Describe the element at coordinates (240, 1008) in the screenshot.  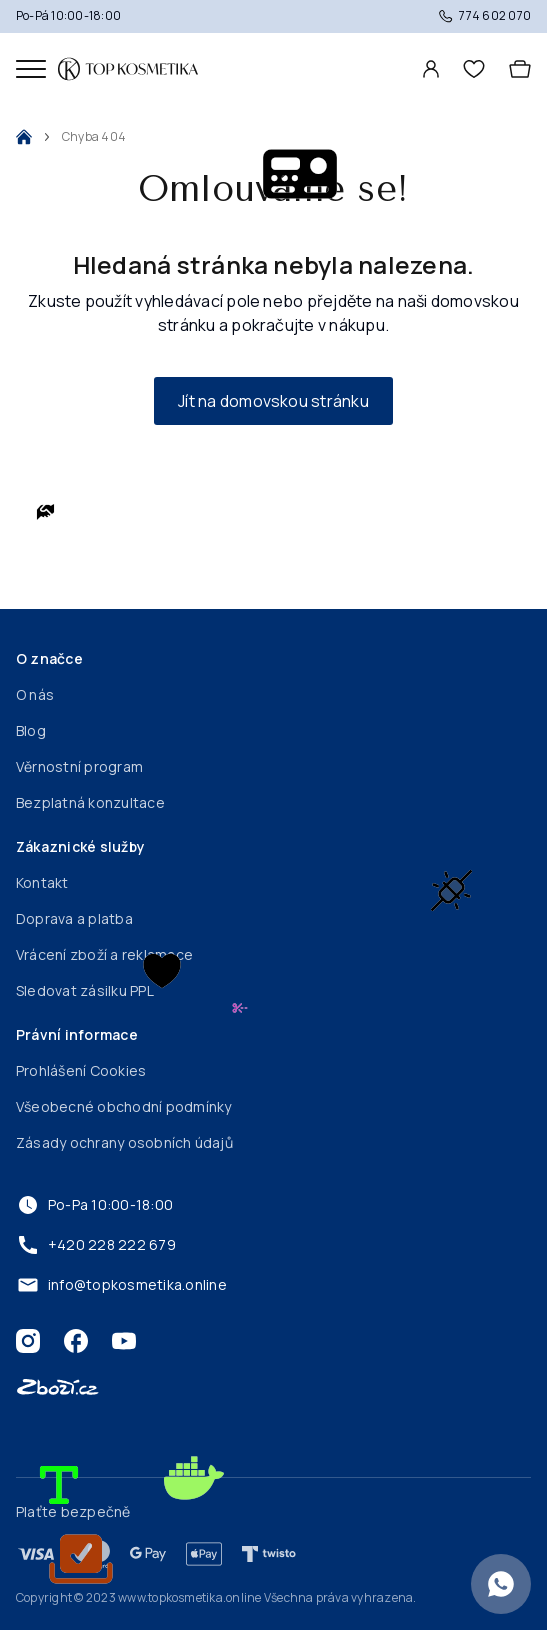
I see `cut along the dotted line` at that location.